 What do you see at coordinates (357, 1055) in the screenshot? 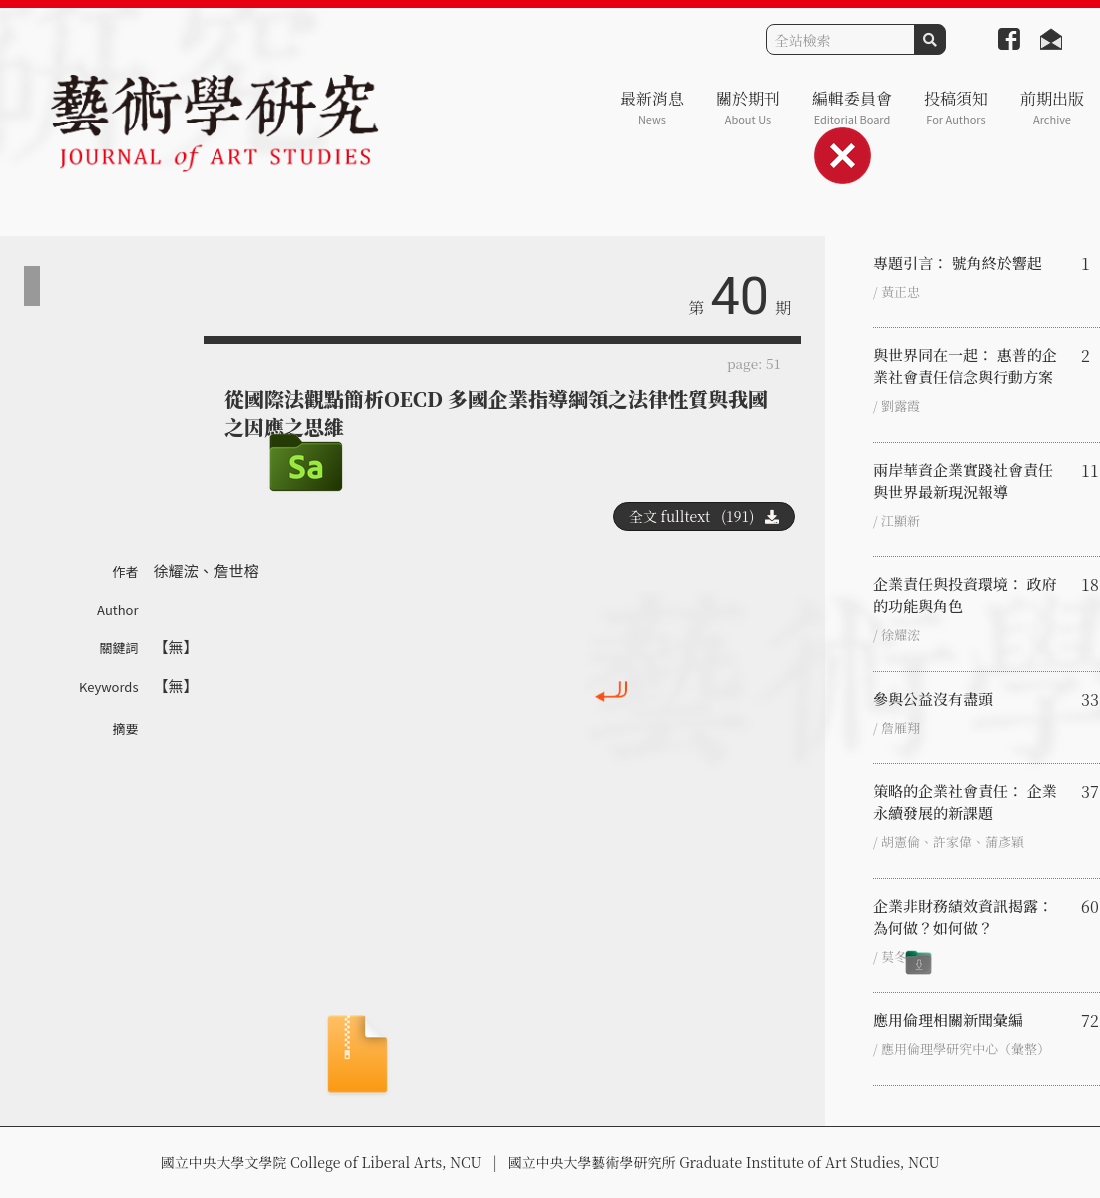
I see `compressed tar archive file (.tar.lzma)` at bounding box center [357, 1055].